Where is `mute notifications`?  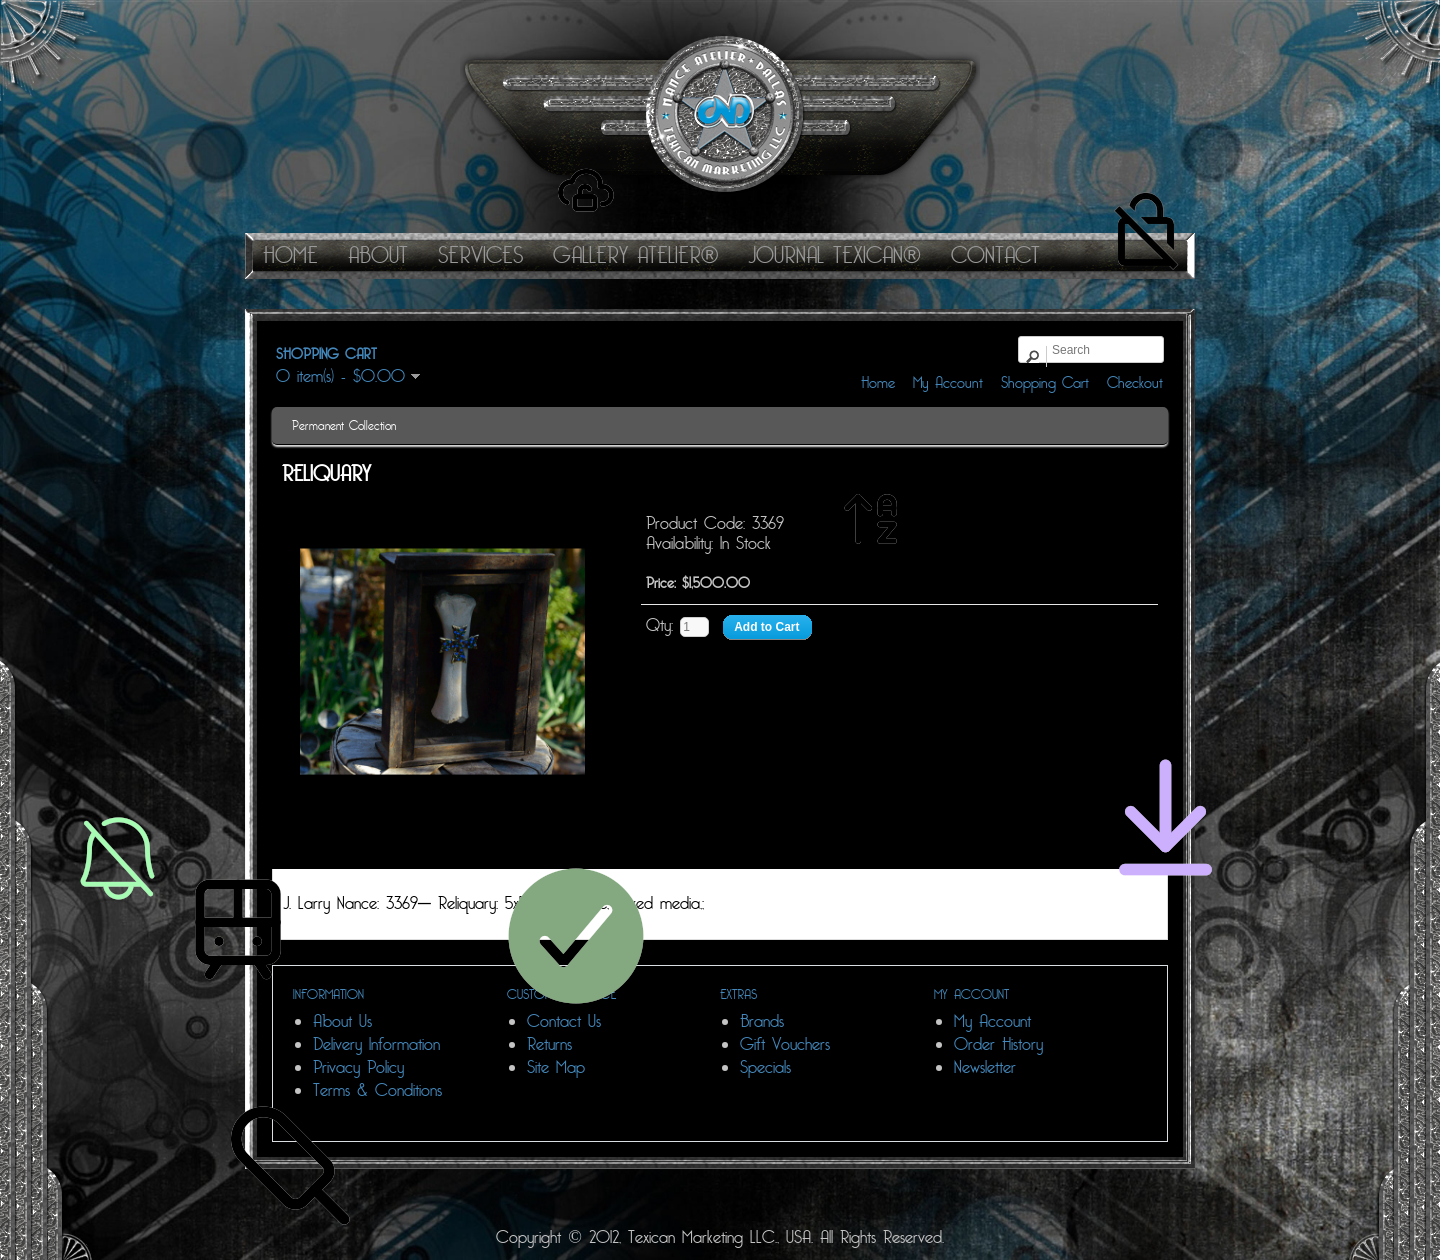 mute notifications is located at coordinates (118, 858).